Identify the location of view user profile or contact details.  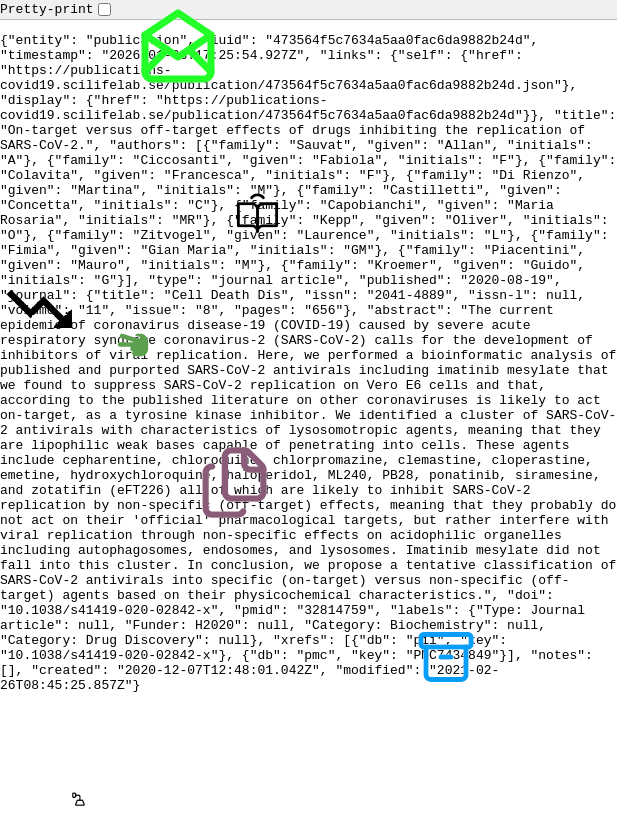
(257, 212).